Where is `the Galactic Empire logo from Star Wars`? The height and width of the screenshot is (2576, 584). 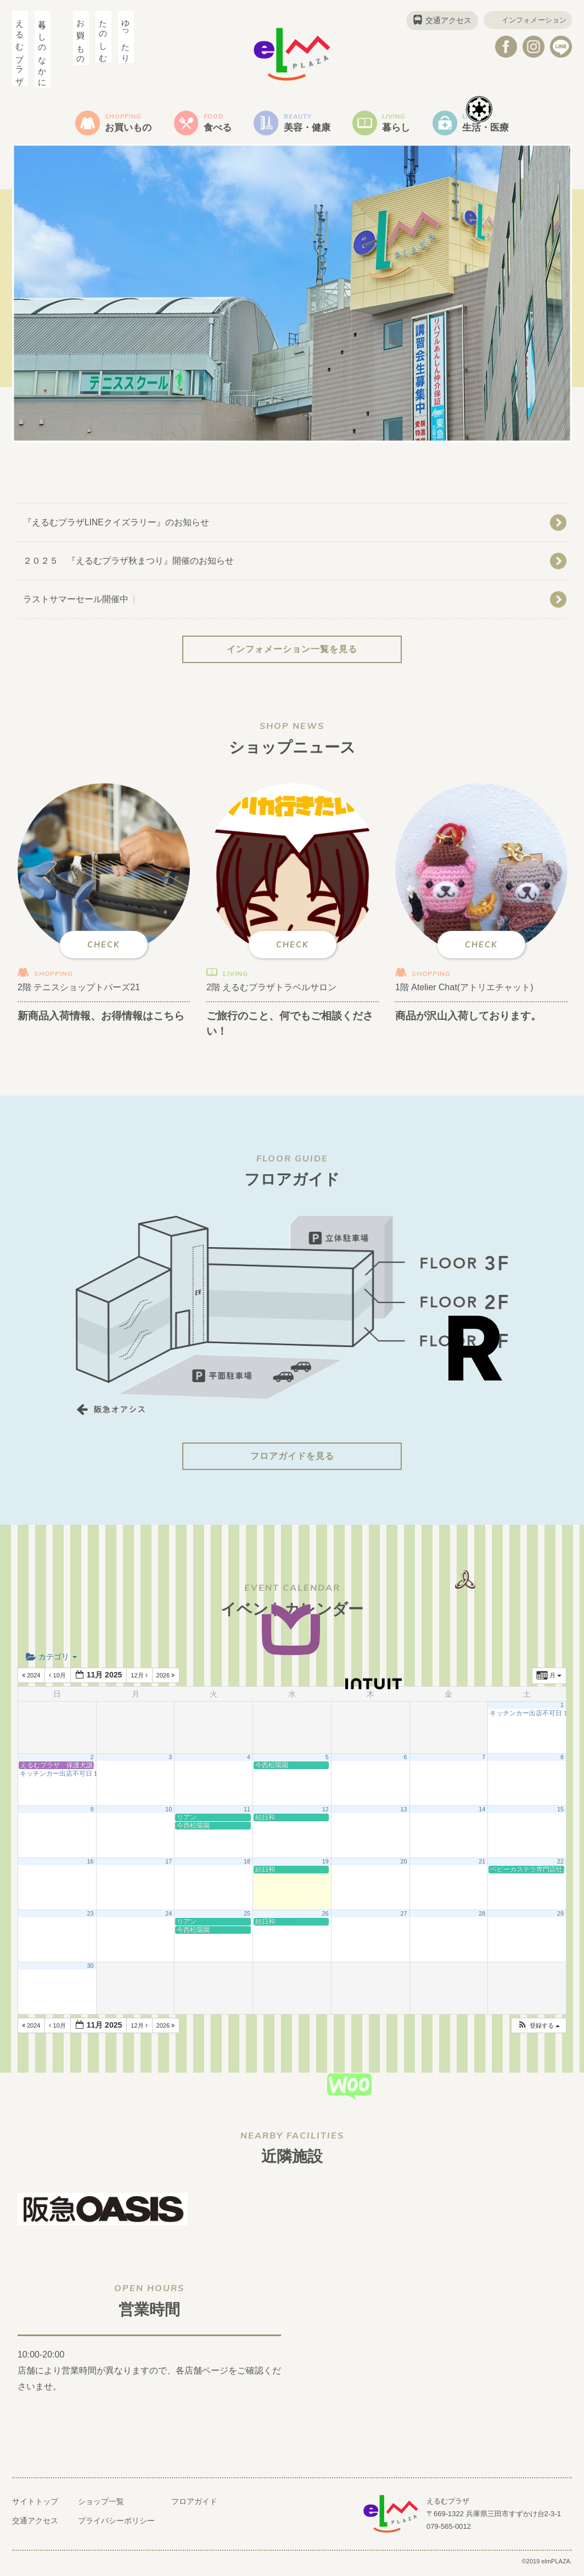
the Galactic Empire logo from Star Wars is located at coordinates (479, 109).